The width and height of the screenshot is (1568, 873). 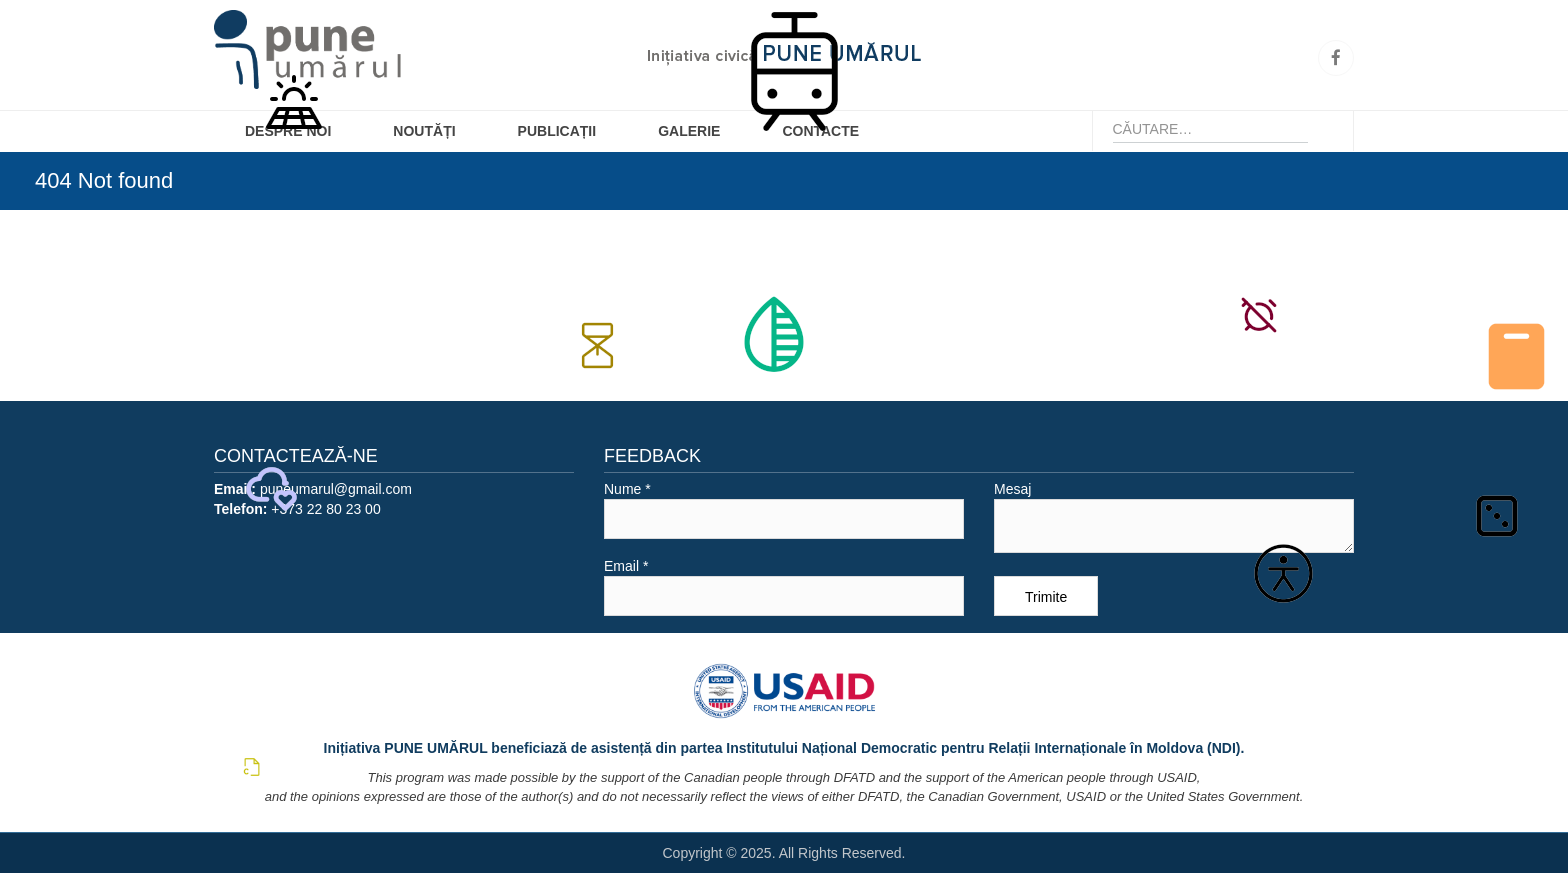 What do you see at coordinates (294, 105) in the screenshot?
I see `view solar energy or panel status` at bounding box center [294, 105].